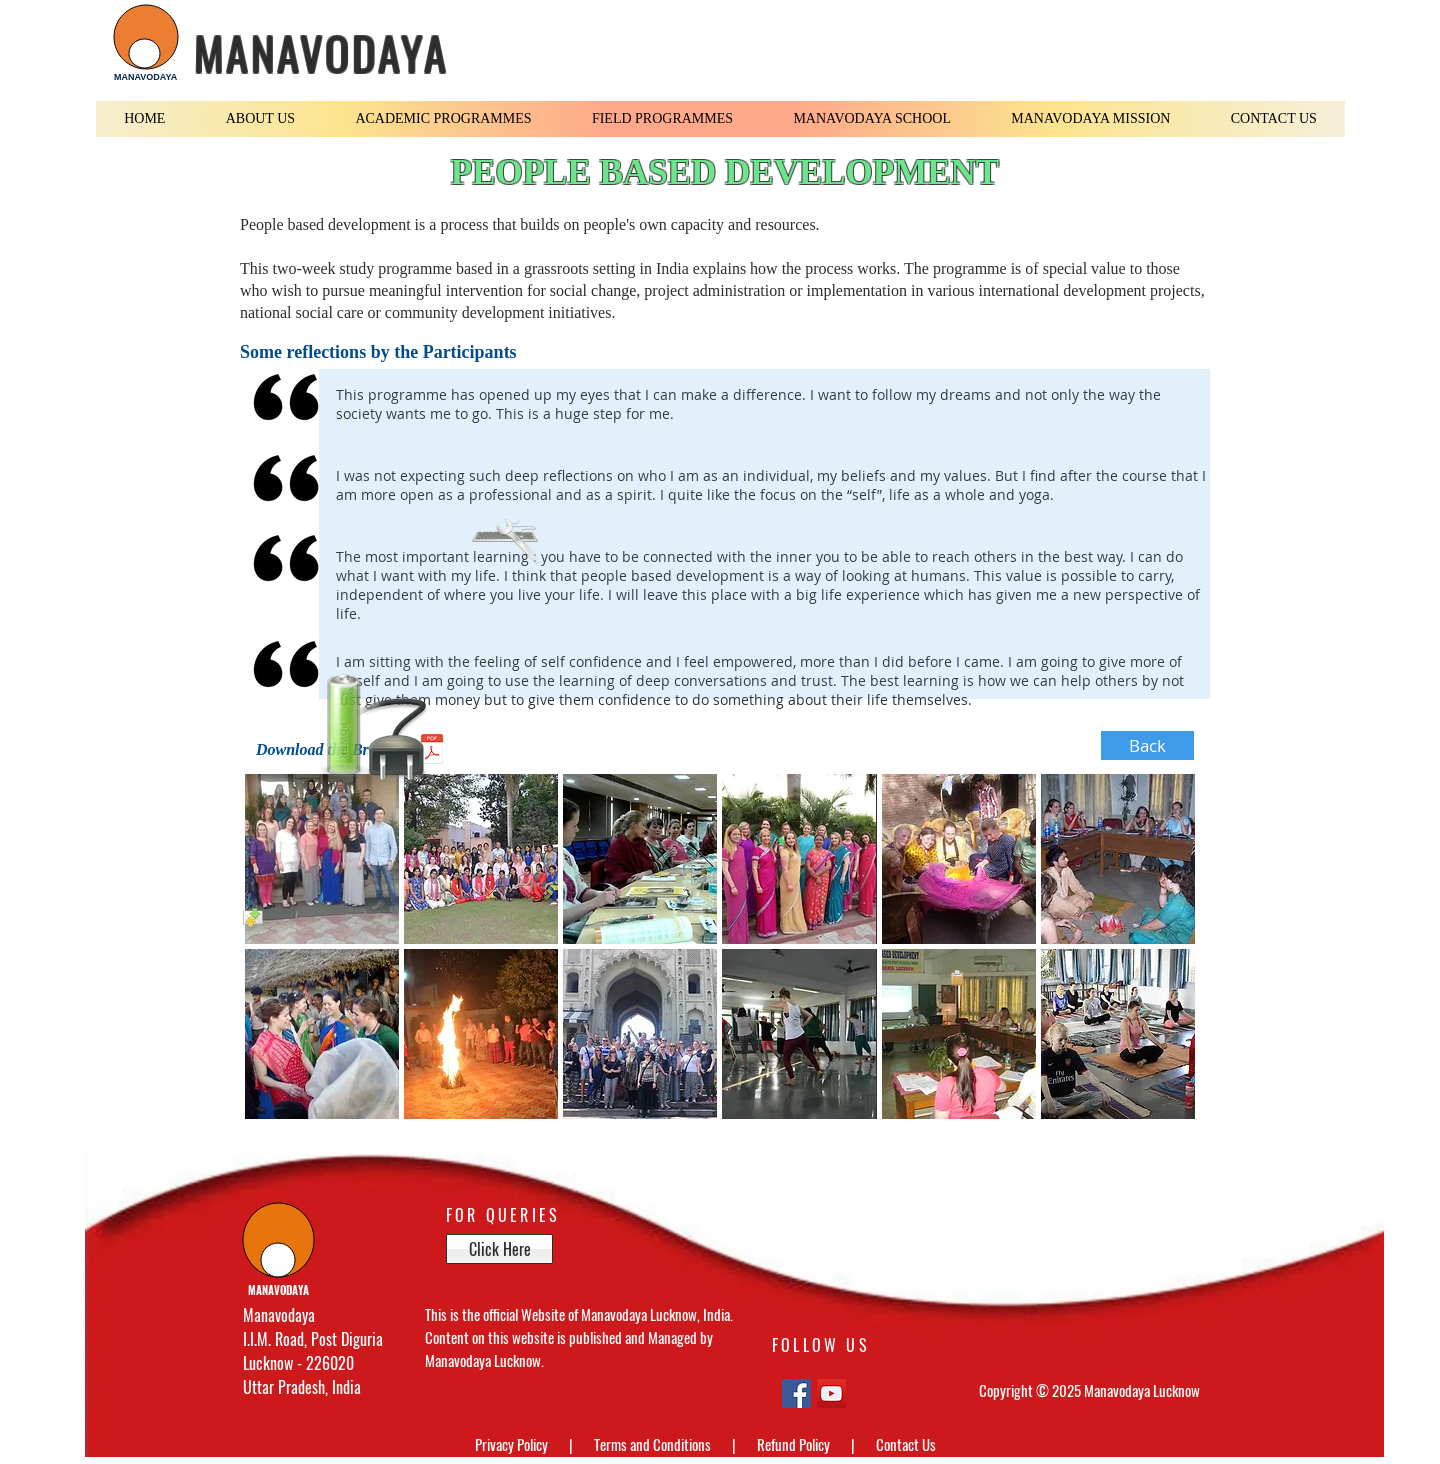 The height and width of the screenshot is (1464, 1440). Describe the element at coordinates (957, 978) in the screenshot. I see `indicates a task or assignment is overdue` at that location.